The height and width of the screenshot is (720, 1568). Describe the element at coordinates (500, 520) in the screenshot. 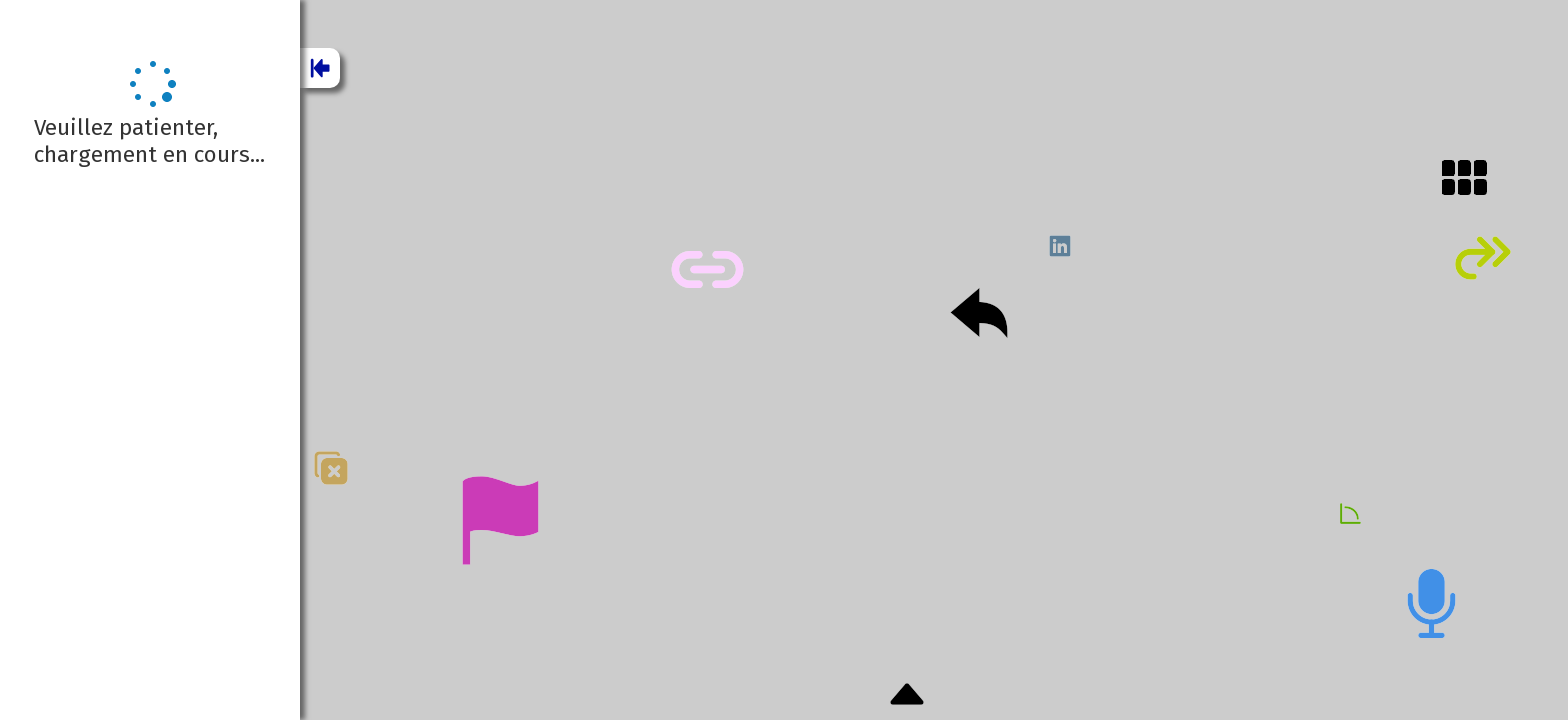

I see `flag or mark an item for follow-up` at that location.